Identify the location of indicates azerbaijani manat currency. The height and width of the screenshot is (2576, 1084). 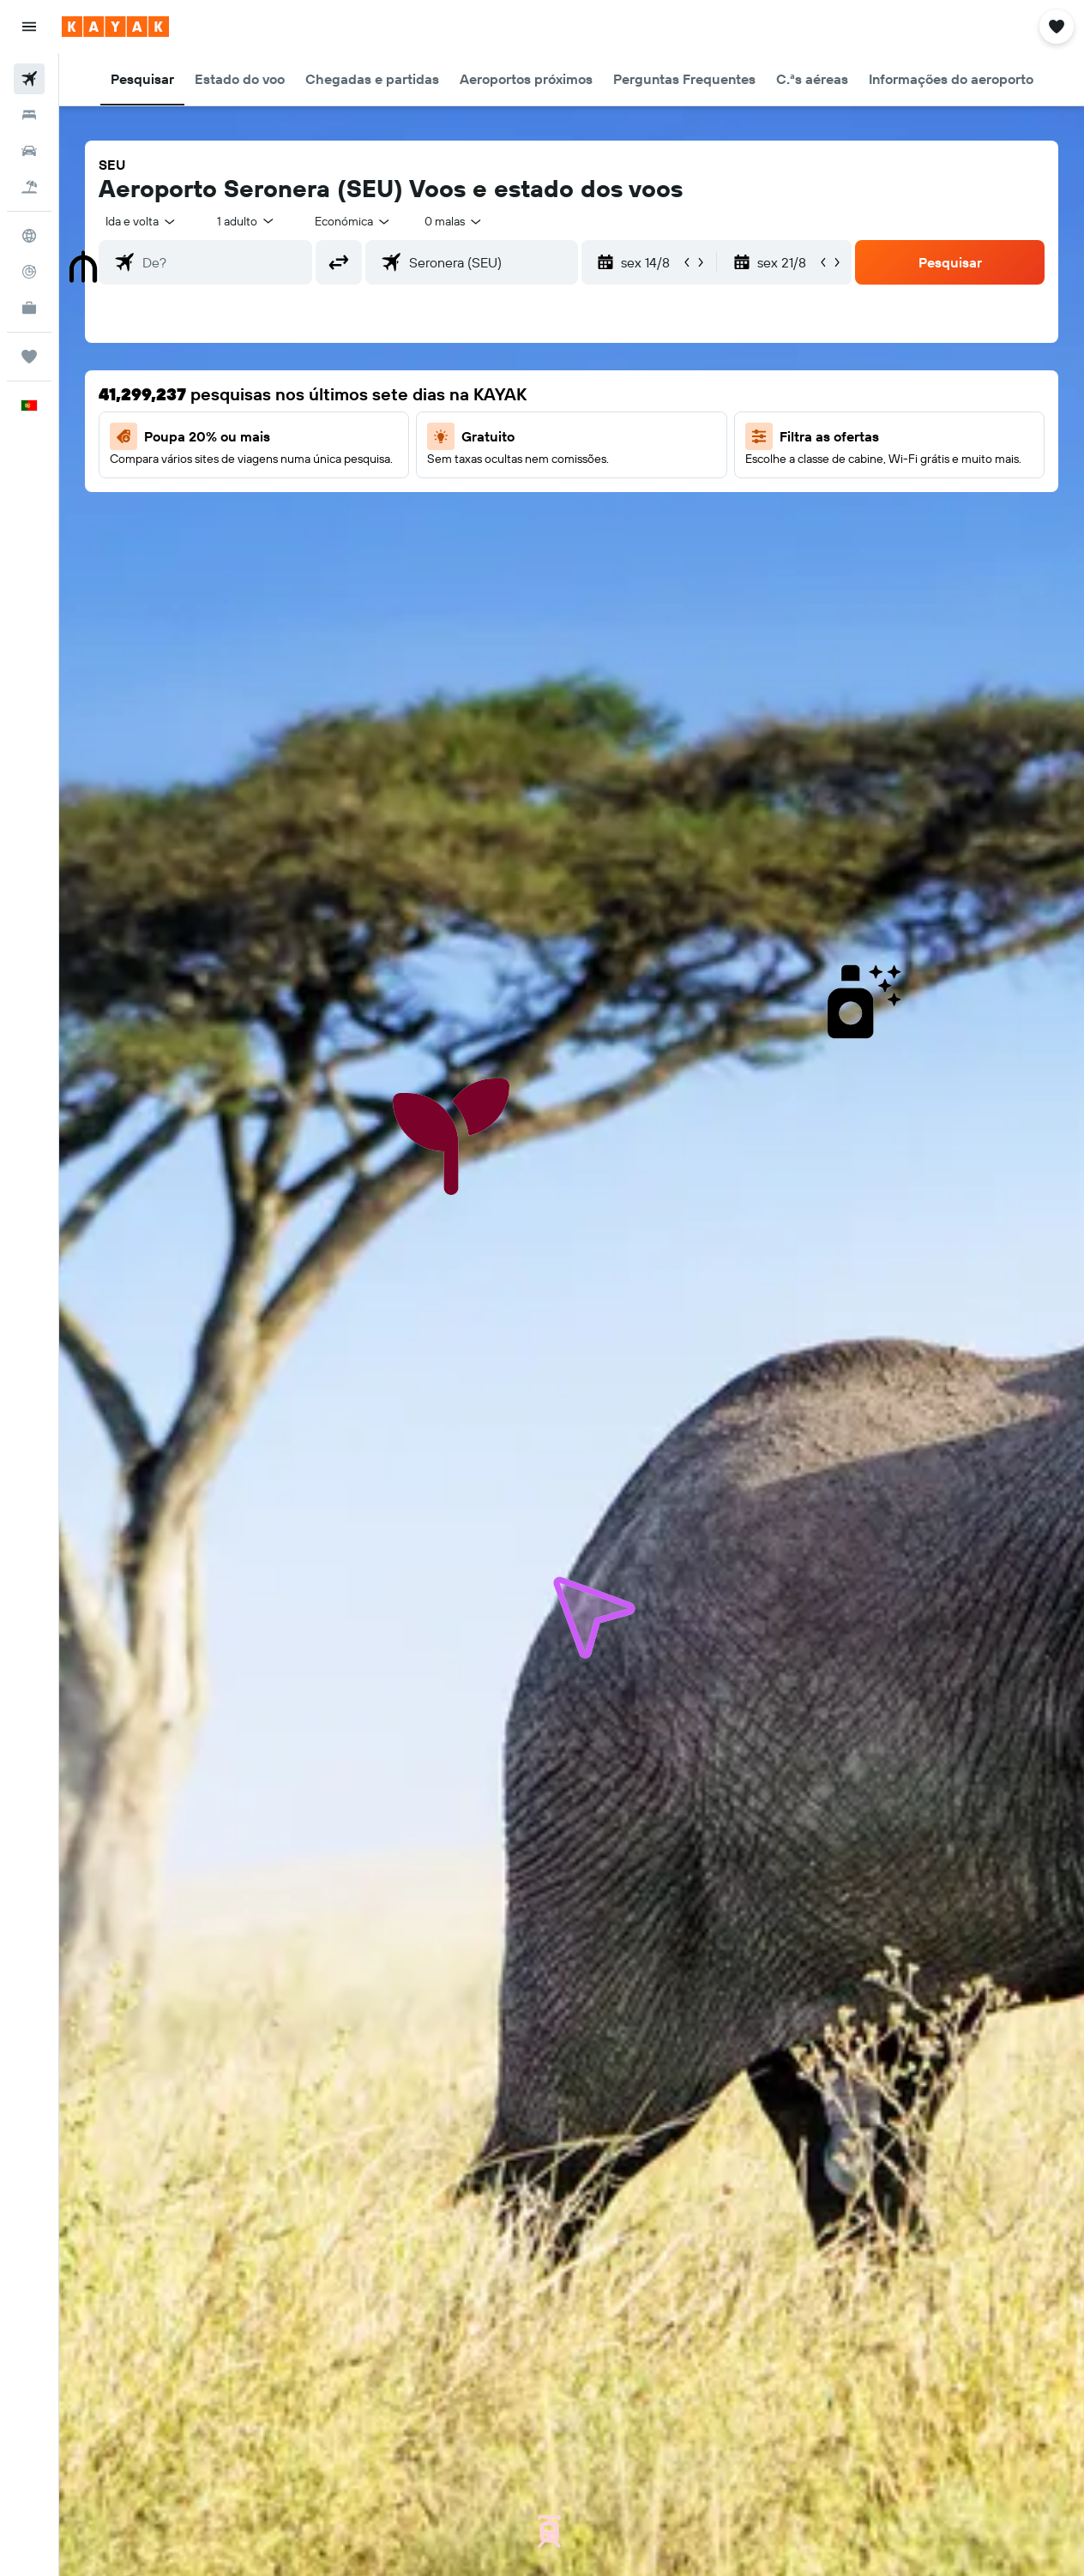
(83, 267).